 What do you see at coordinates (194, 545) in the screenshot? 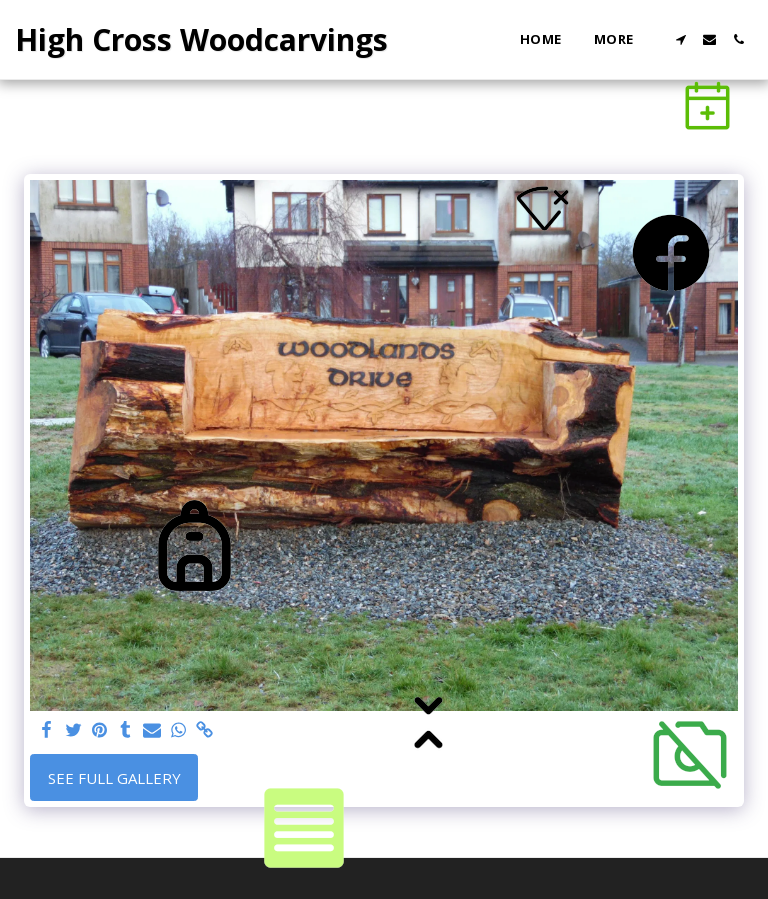
I see `access your inventory or stored items` at bounding box center [194, 545].